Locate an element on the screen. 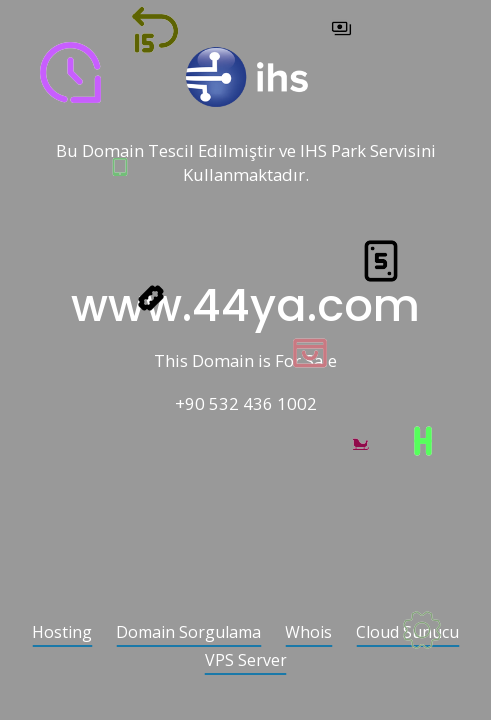 The height and width of the screenshot is (720, 491). represents a 5 of clubs playing card is located at coordinates (381, 261).